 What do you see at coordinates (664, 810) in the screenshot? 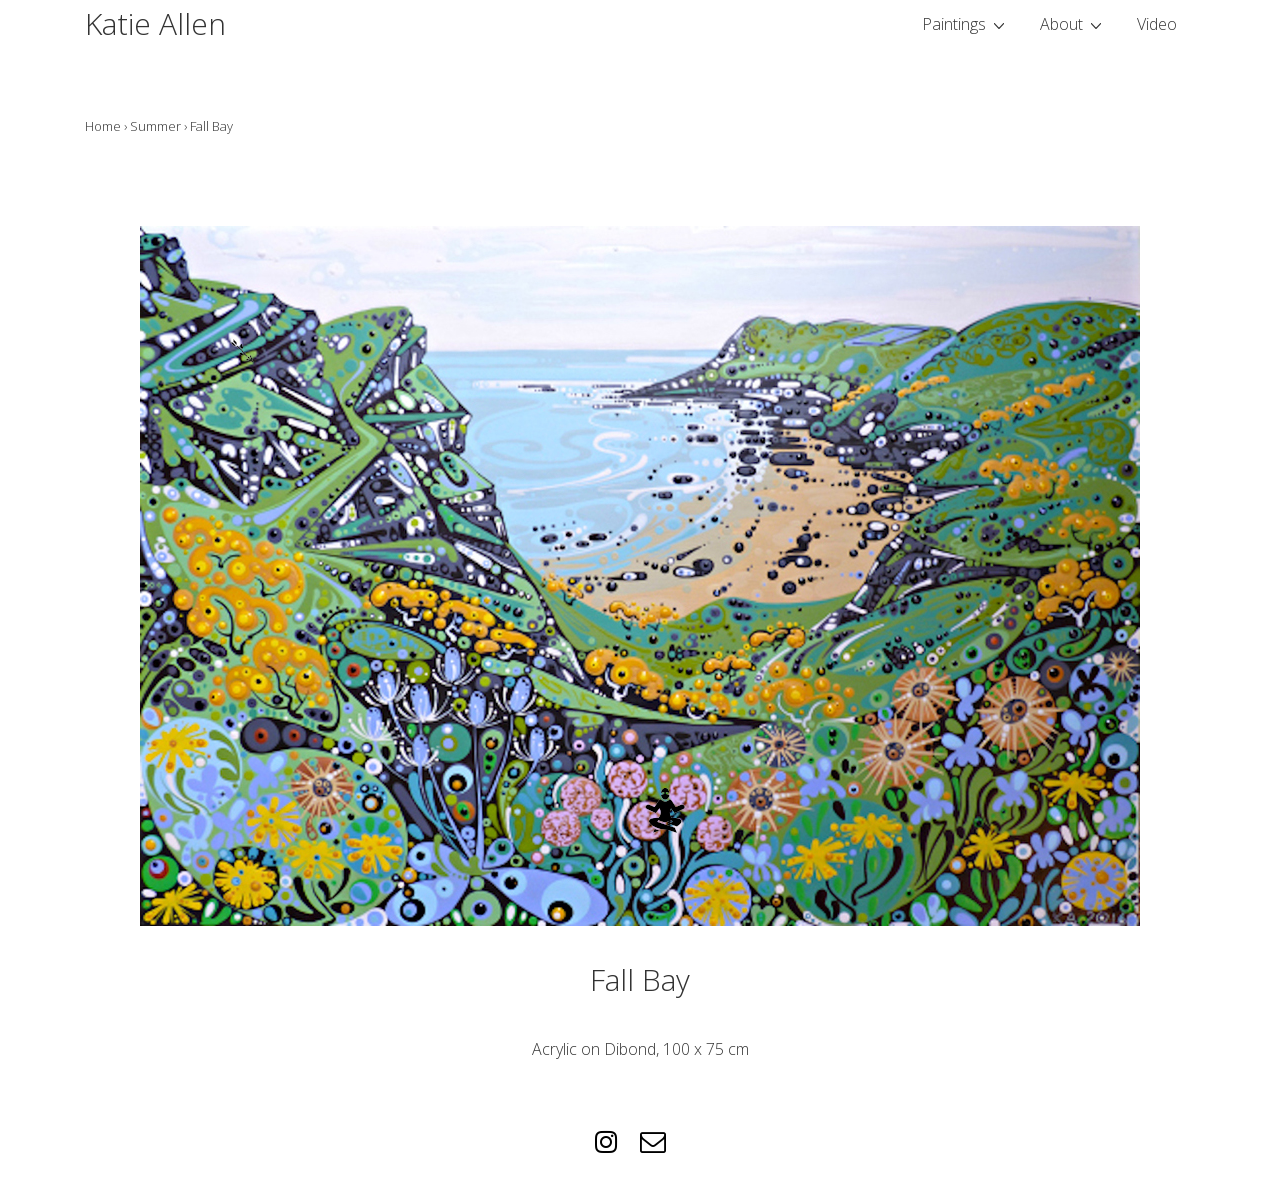
I see `access meditation or mindfulness features` at bounding box center [664, 810].